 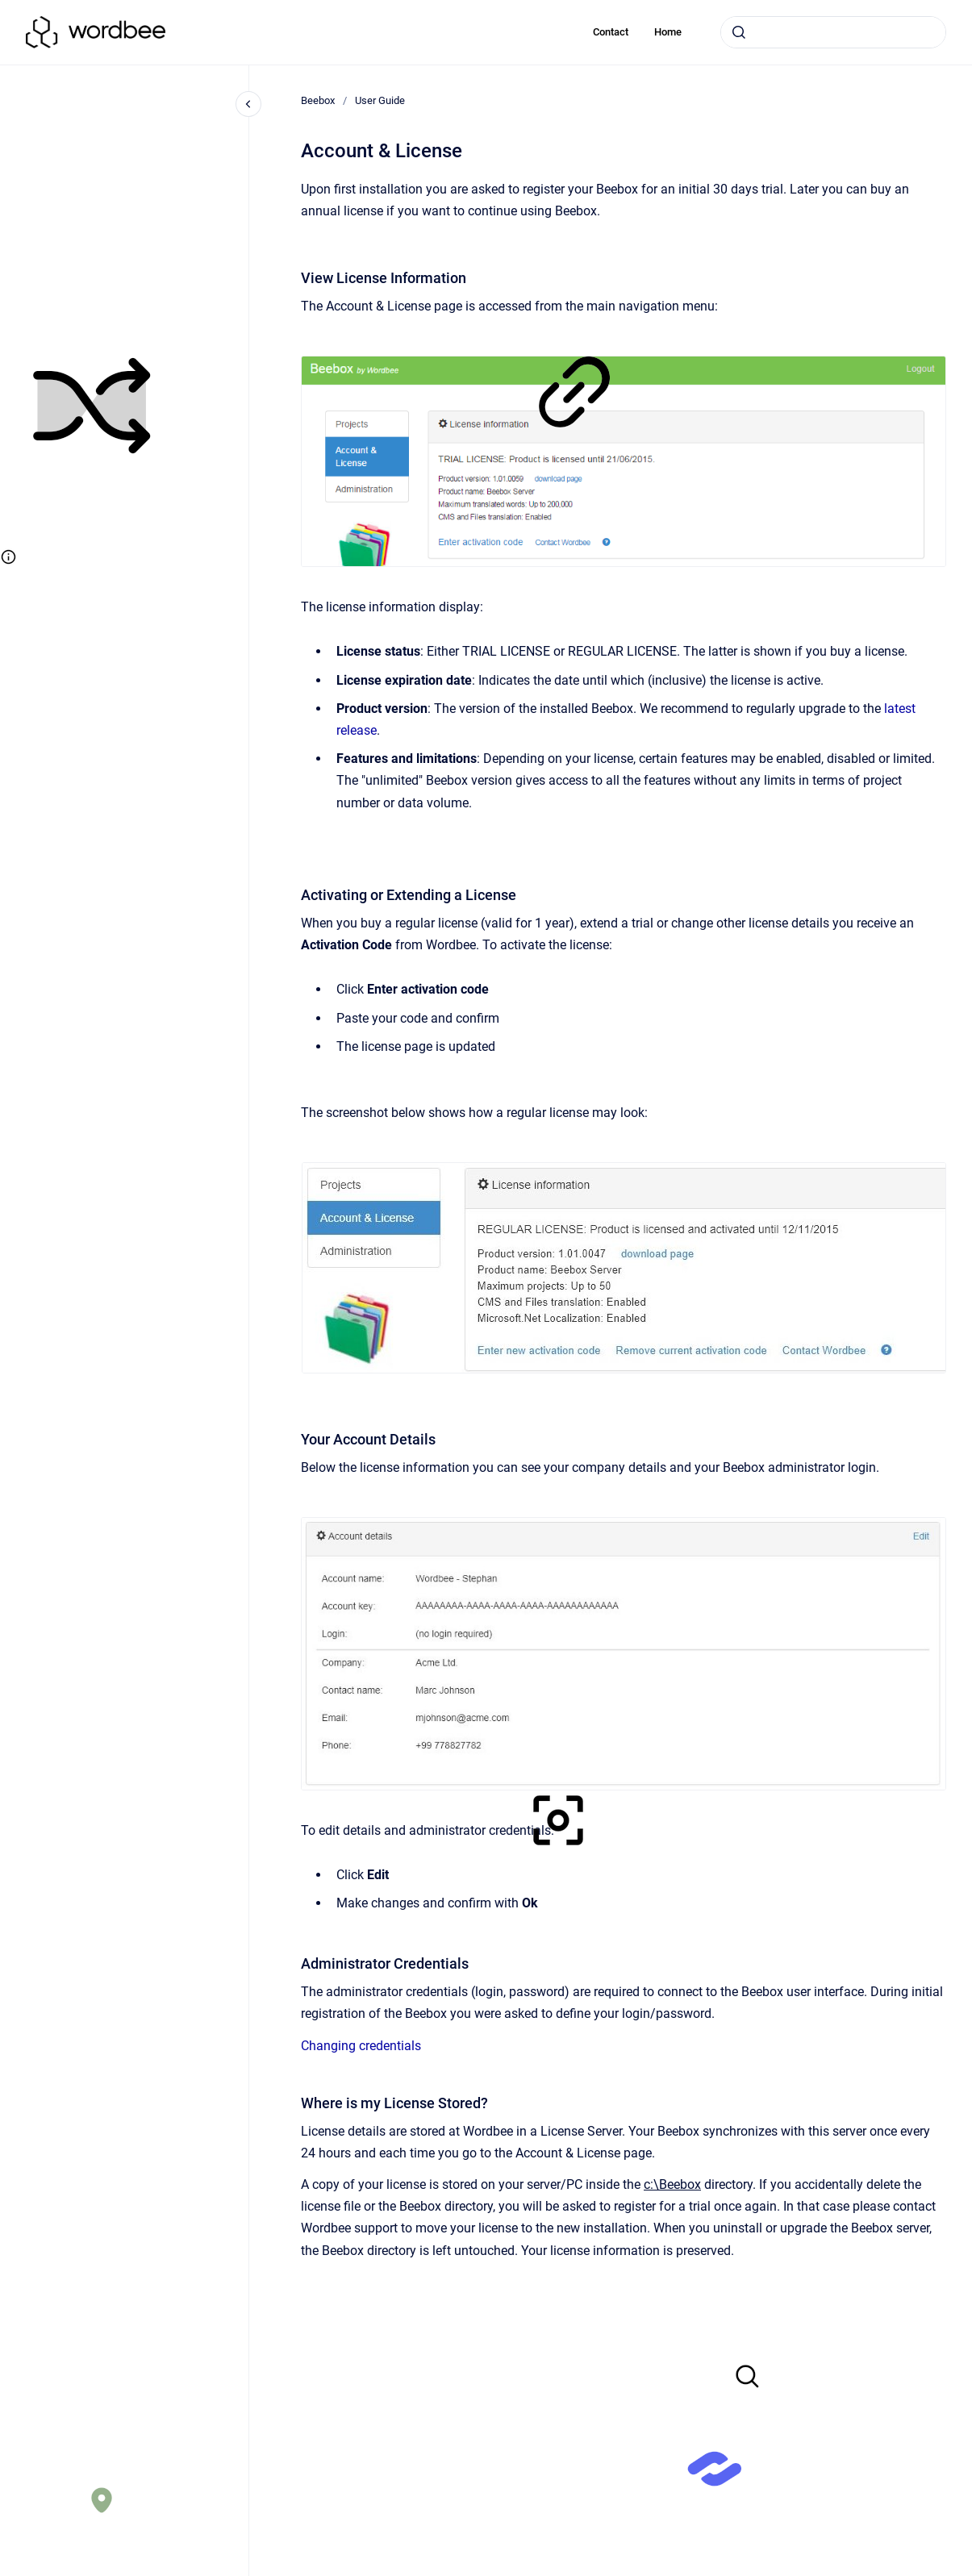 What do you see at coordinates (748, 2377) in the screenshot?
I see `search for messages, users, or content` at bounding box center [748, 2377].